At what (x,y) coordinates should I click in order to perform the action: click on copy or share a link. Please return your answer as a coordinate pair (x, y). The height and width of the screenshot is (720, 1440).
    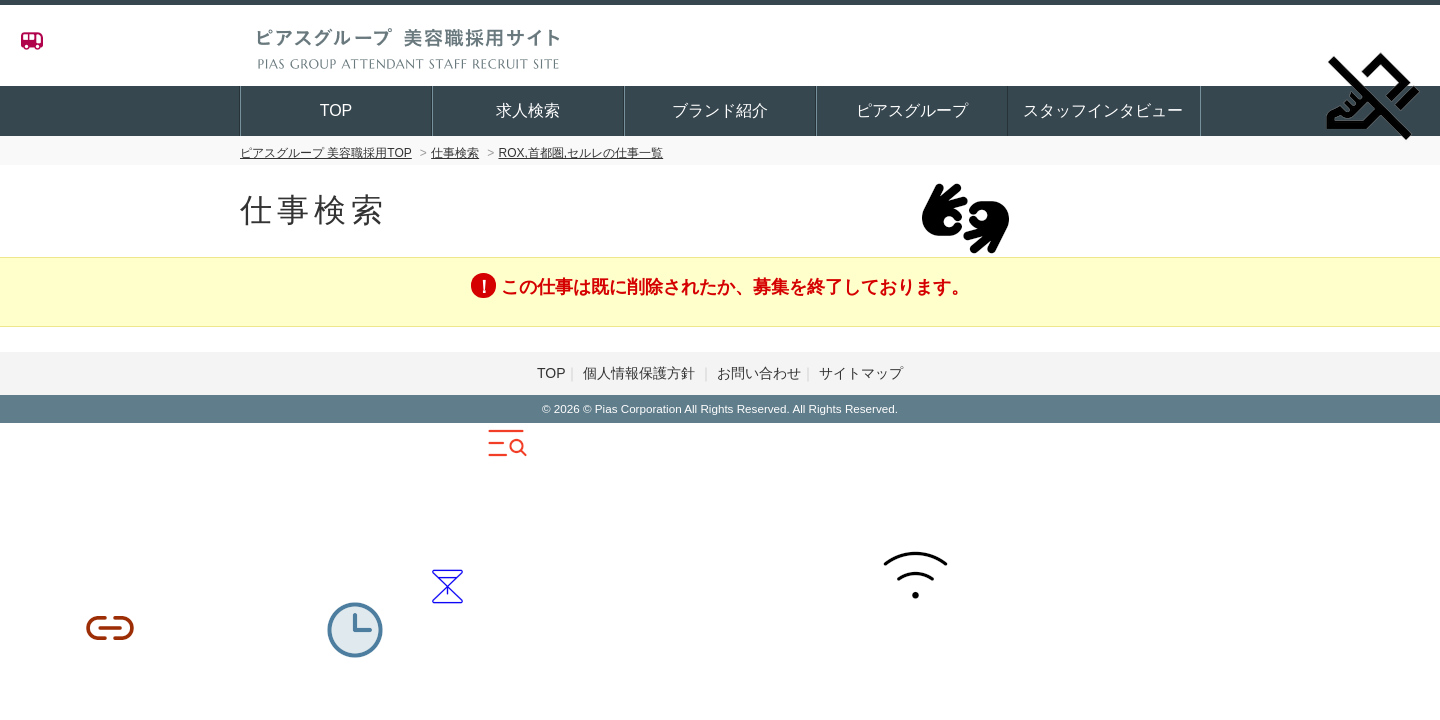
    Looking at the image, I should click on (110, 628).